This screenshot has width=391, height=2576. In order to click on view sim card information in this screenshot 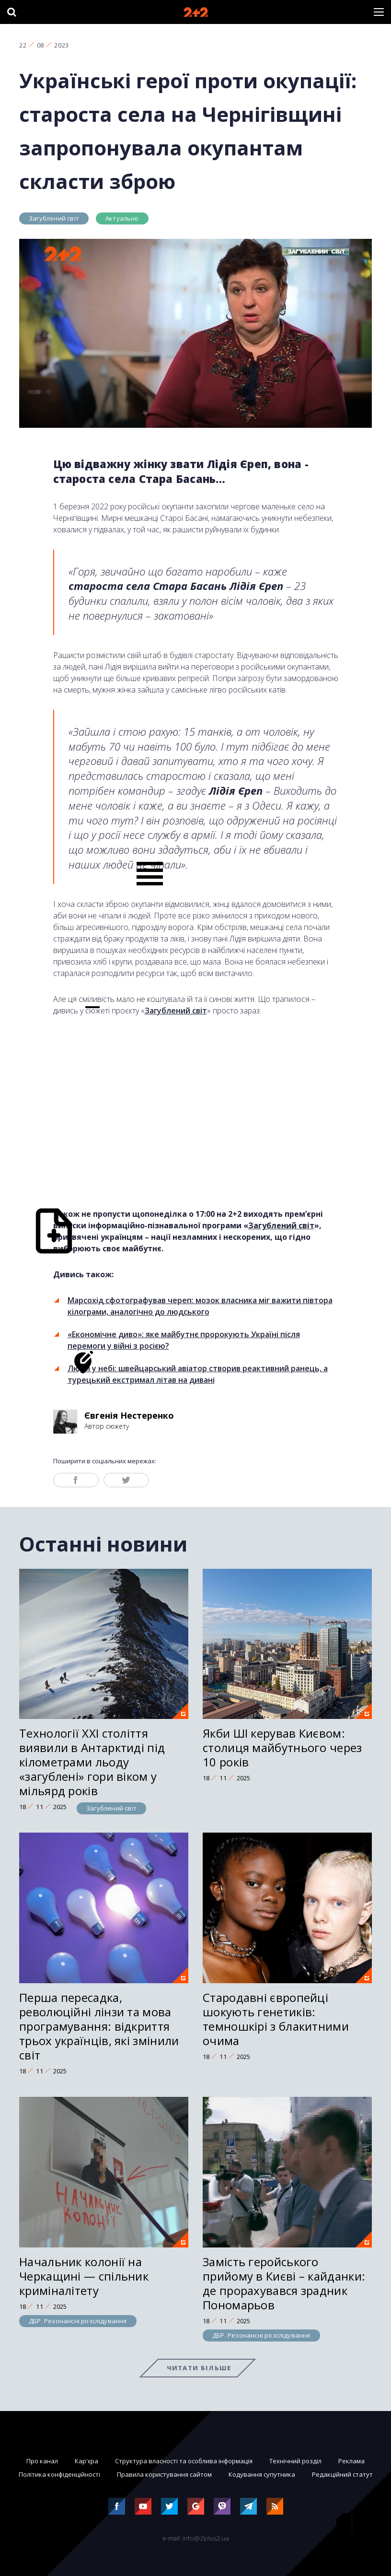, I will do `click(344, 2523)`.